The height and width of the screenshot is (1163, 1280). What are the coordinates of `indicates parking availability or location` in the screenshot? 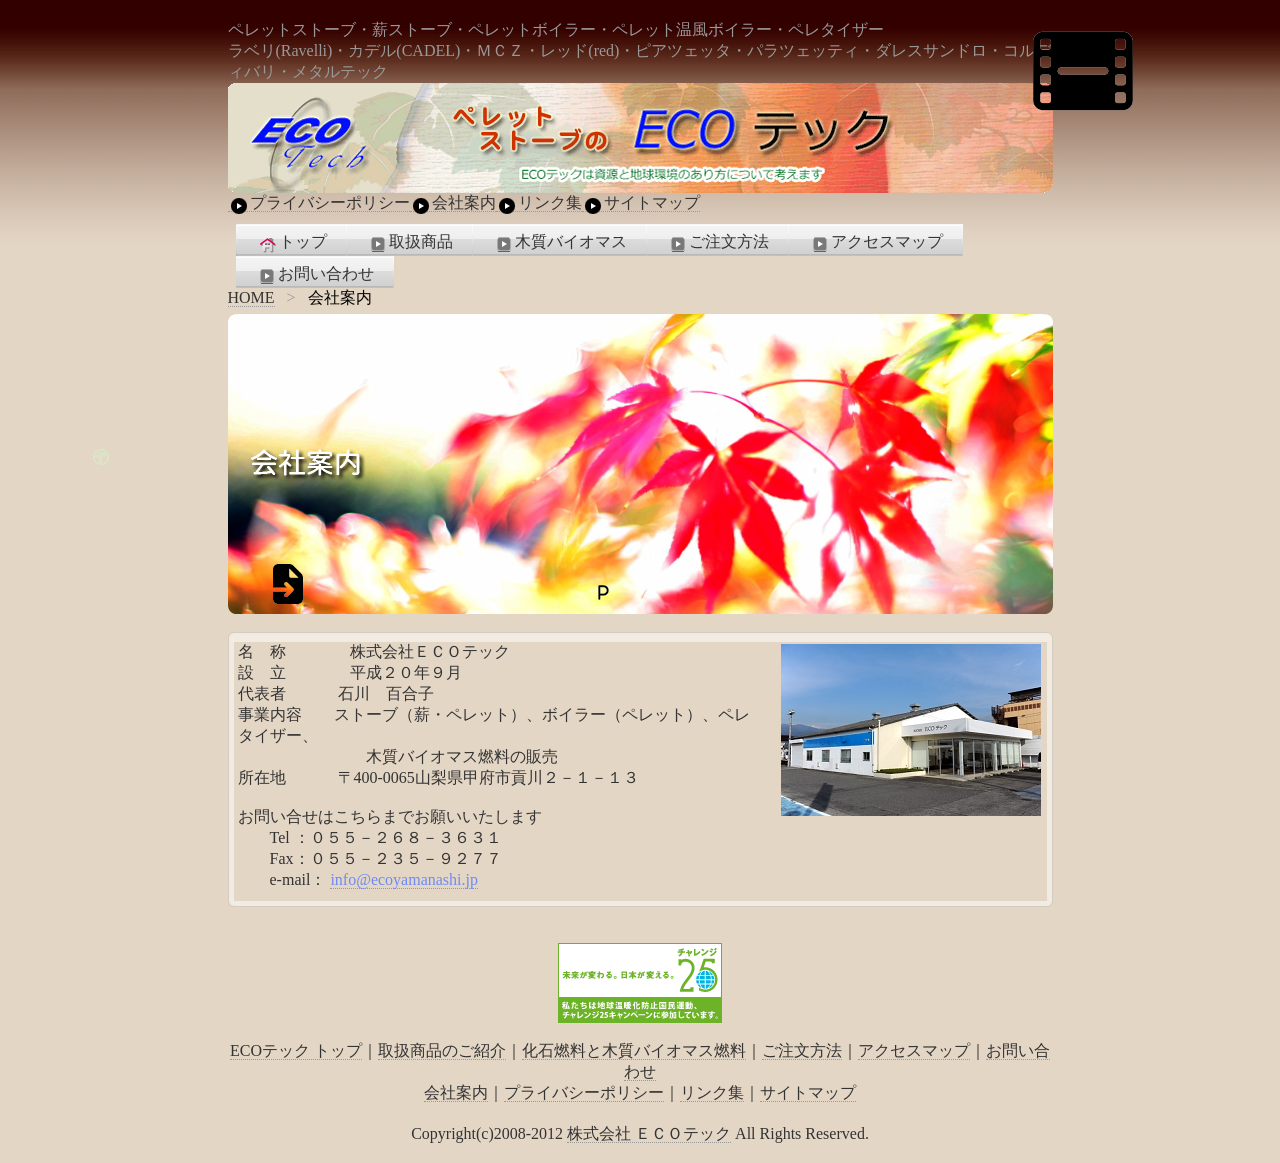 It's located at (603, 592).